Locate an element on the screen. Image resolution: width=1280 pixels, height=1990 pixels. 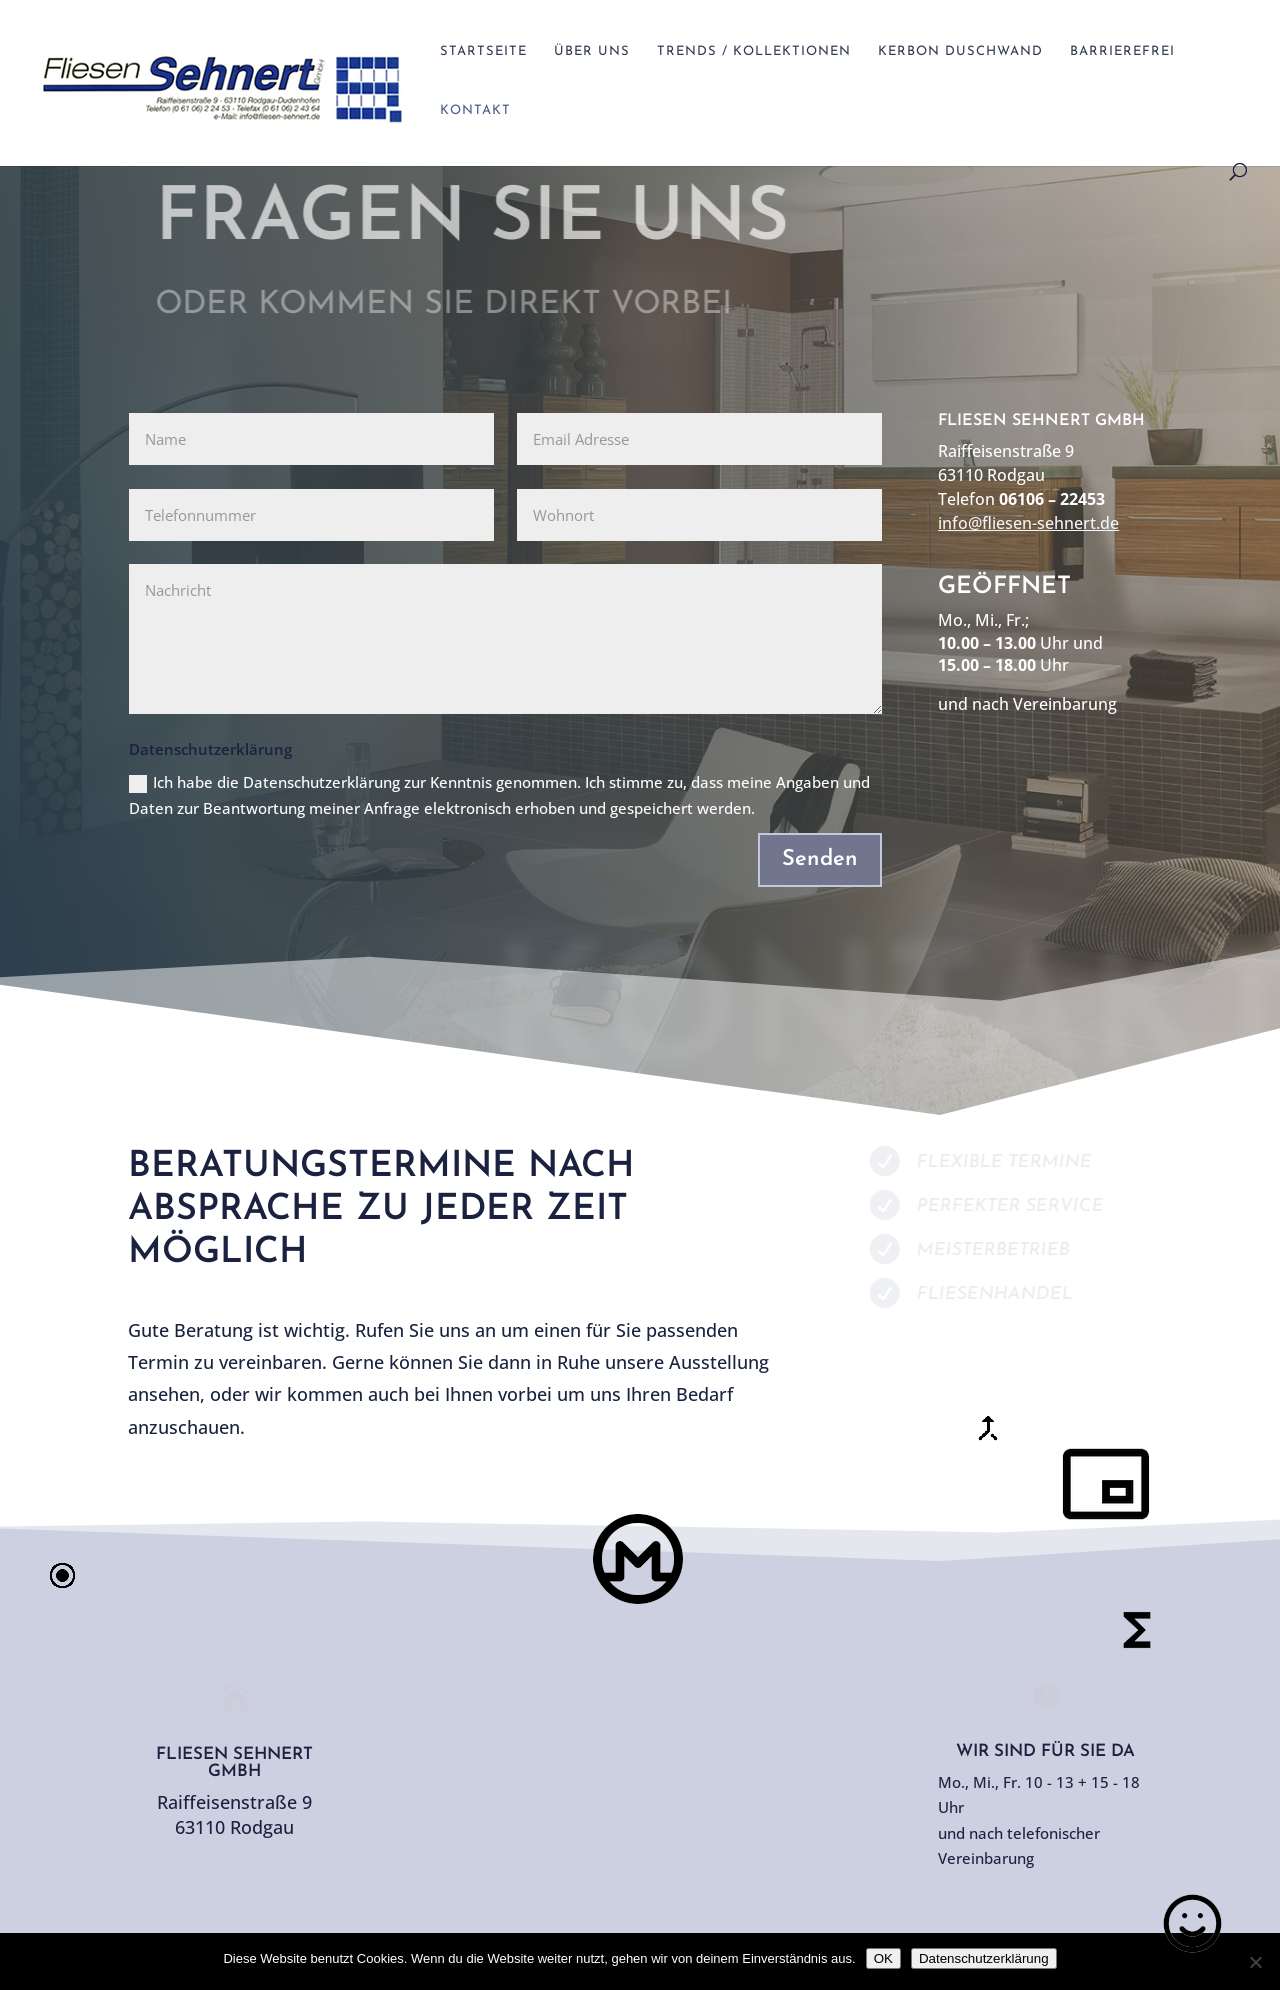
enable picture-in-picture mode is located at coordinates (1106, 1484).